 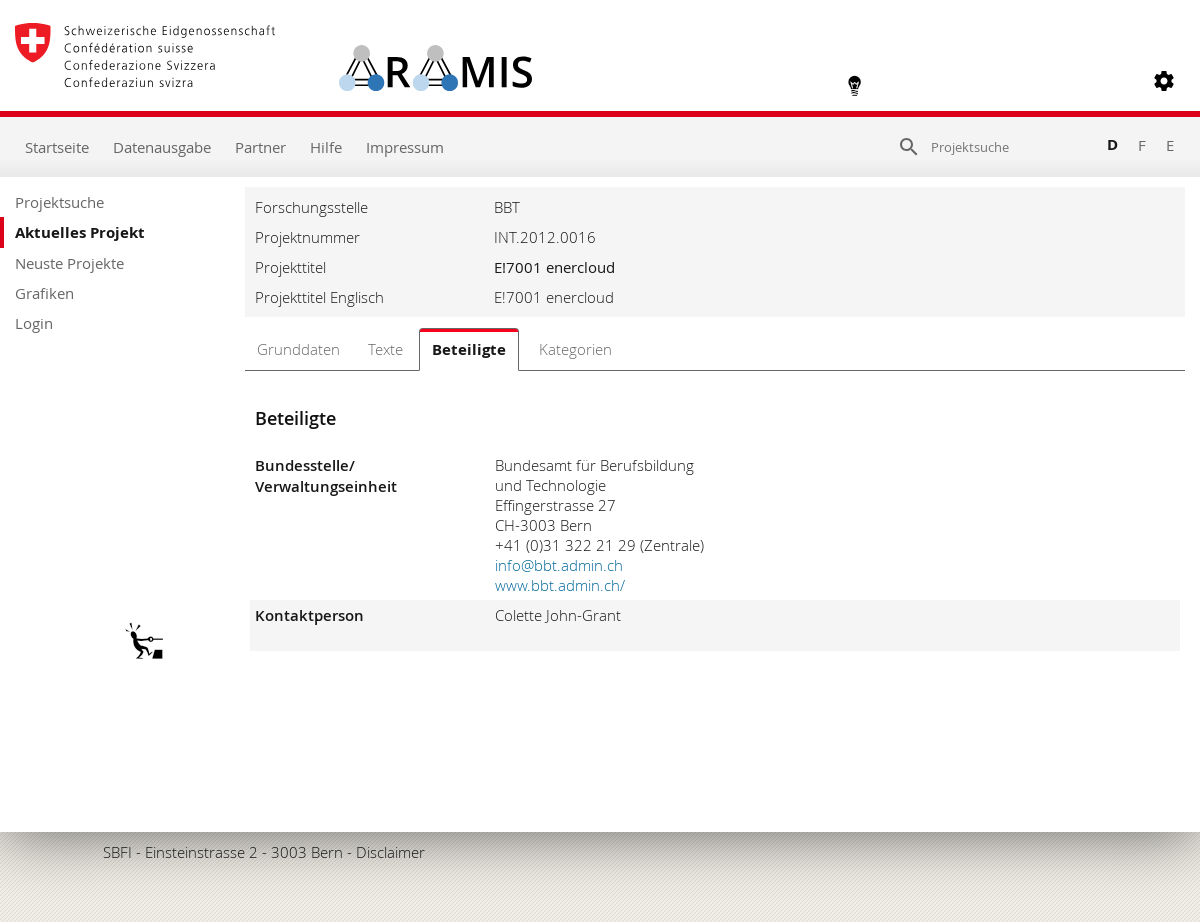 I want to click on pull or drag an object, so click(x=144, y=639).